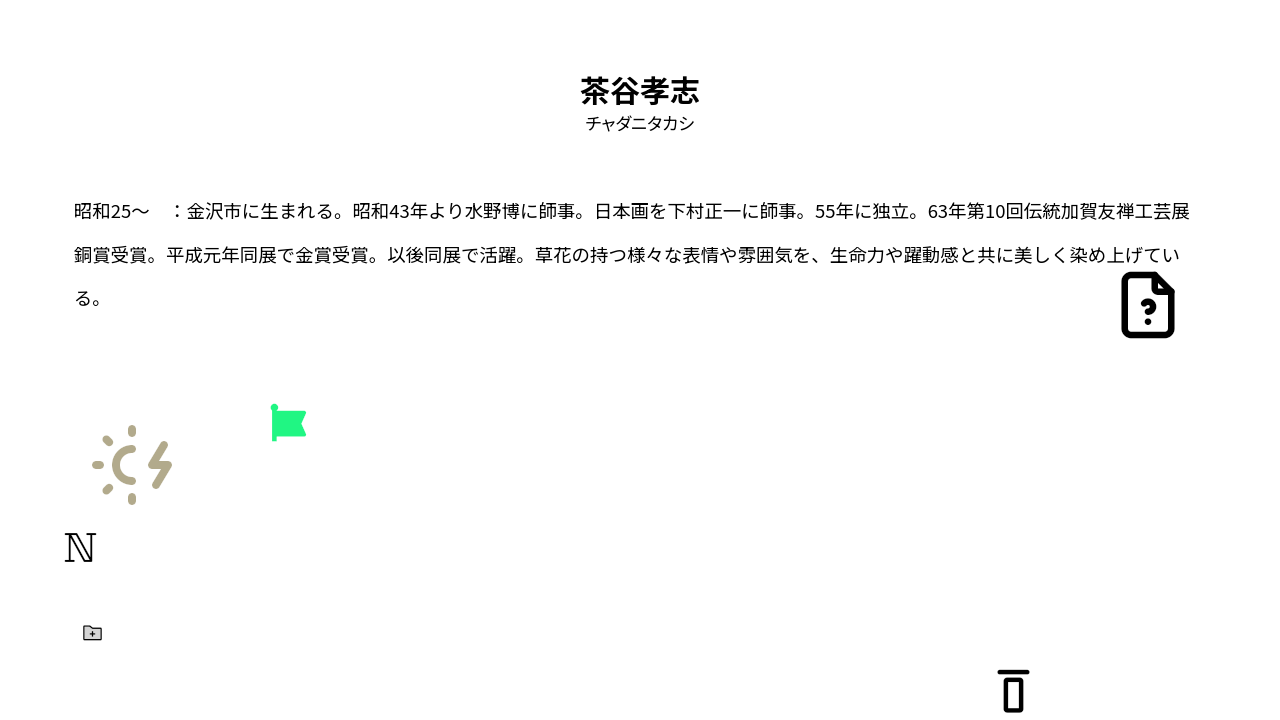  What do you see at coordinates (132, 465) in the screenshot?
I see `solar power or solar energy settings` at bounding box center [132, 465].